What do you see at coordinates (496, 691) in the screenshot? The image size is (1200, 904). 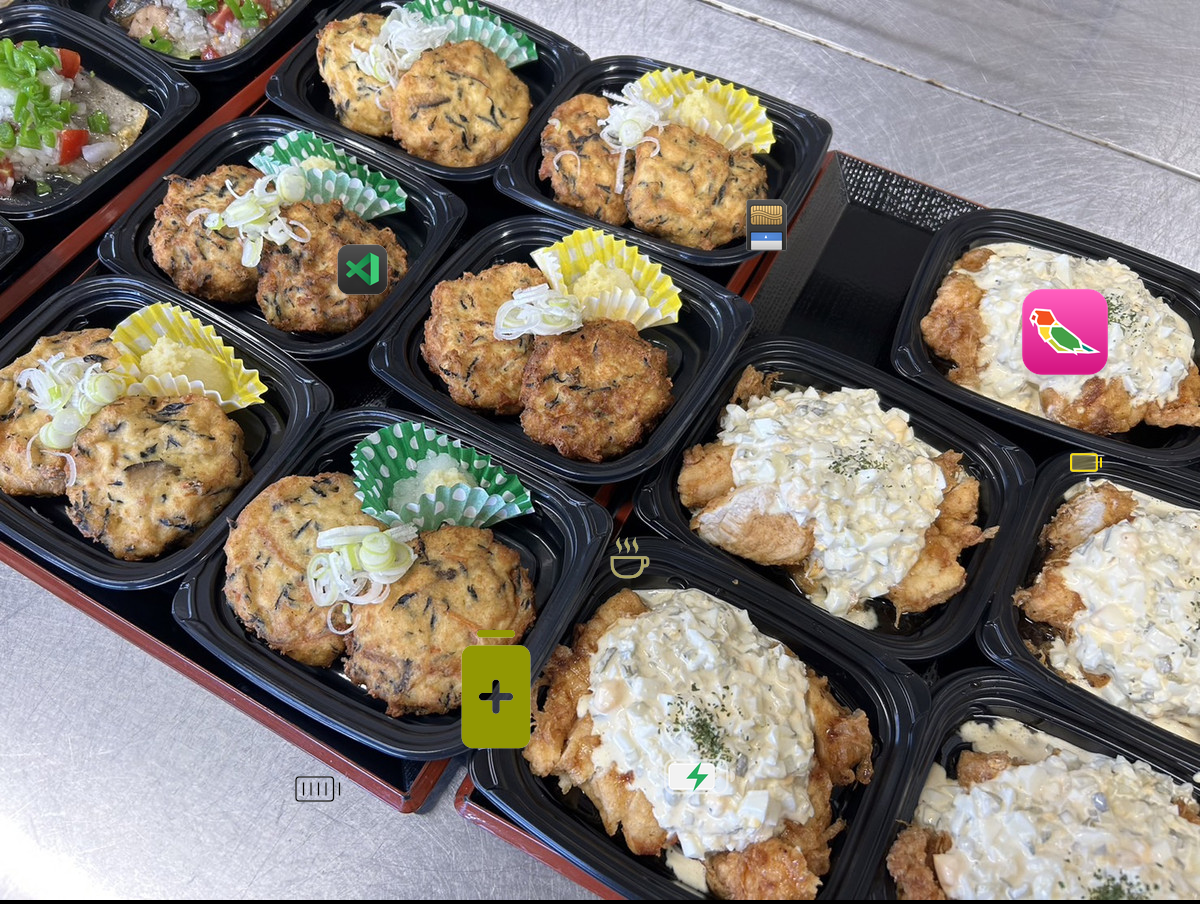 I see `add or extend battery life` at bounding box center [496, 691].